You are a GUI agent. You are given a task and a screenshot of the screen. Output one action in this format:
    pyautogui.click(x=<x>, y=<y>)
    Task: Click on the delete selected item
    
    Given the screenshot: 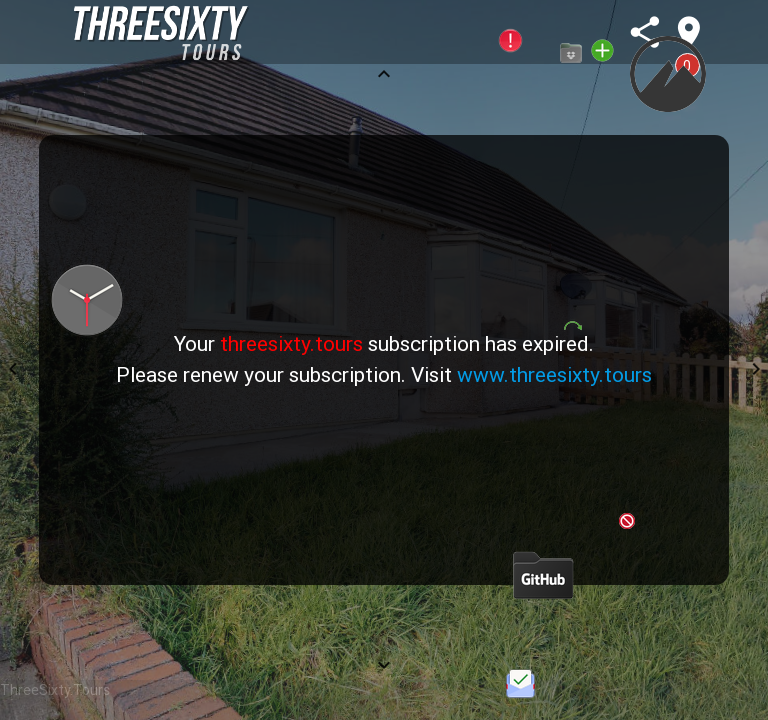 What is the action you would take?
    pyautogui.click(x=627, y=521)
    